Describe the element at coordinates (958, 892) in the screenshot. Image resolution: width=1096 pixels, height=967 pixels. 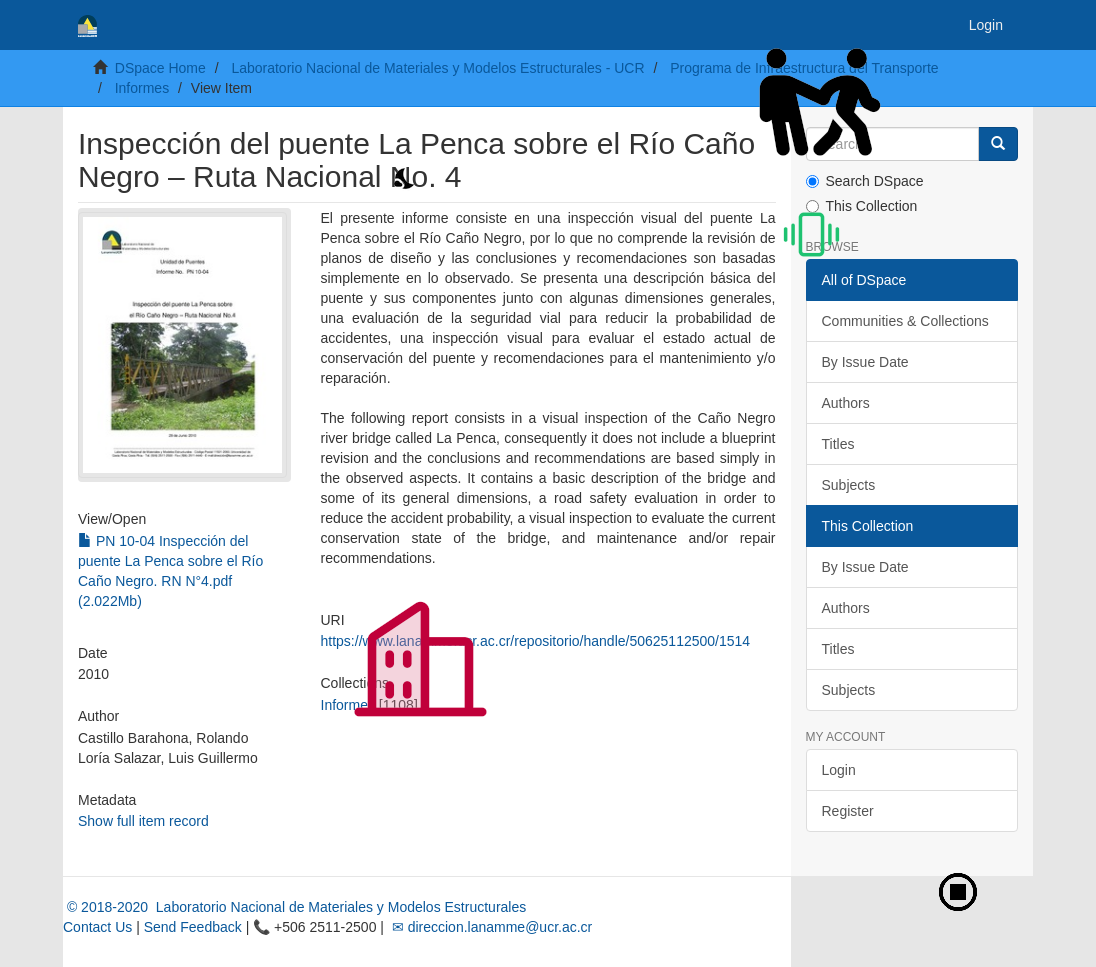
I see `stop media playback` at that location.